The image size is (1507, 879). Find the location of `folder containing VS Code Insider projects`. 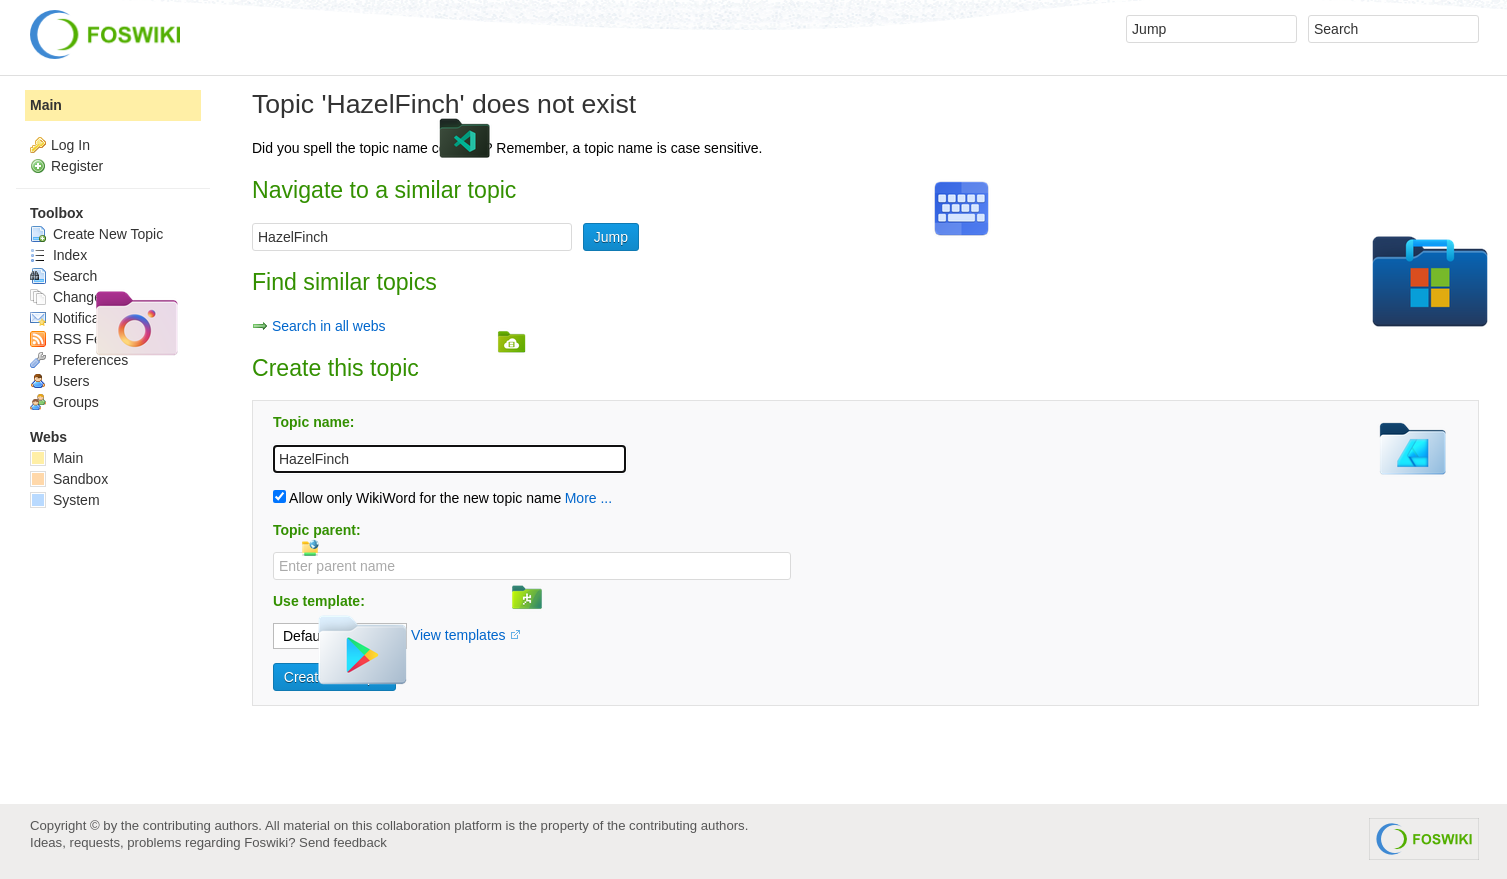

folder containing VS Code Insider projects is located at coordinates (464, 139).